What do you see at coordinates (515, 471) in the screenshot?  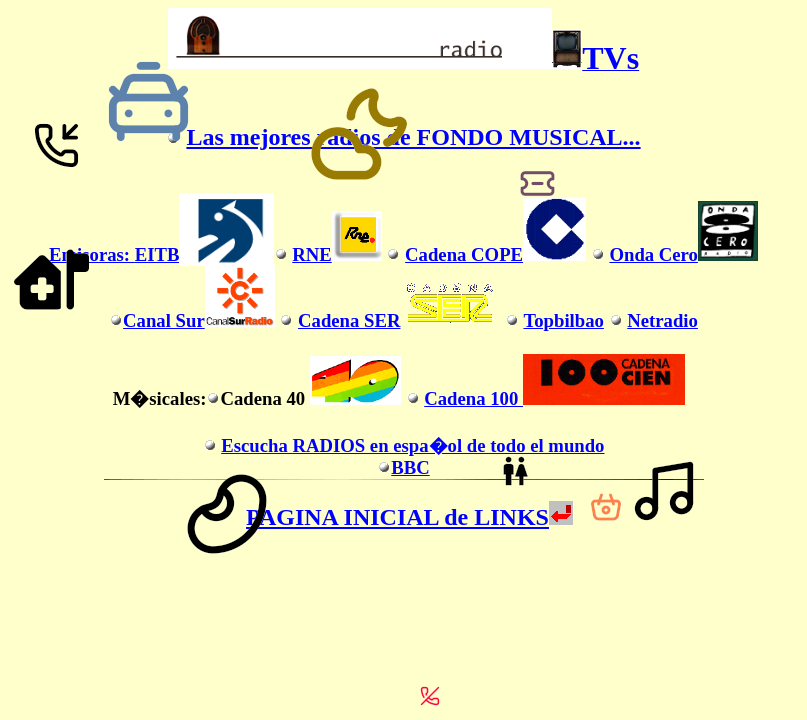 I see `find nearby restrooms` at bounding box center [515, 471].